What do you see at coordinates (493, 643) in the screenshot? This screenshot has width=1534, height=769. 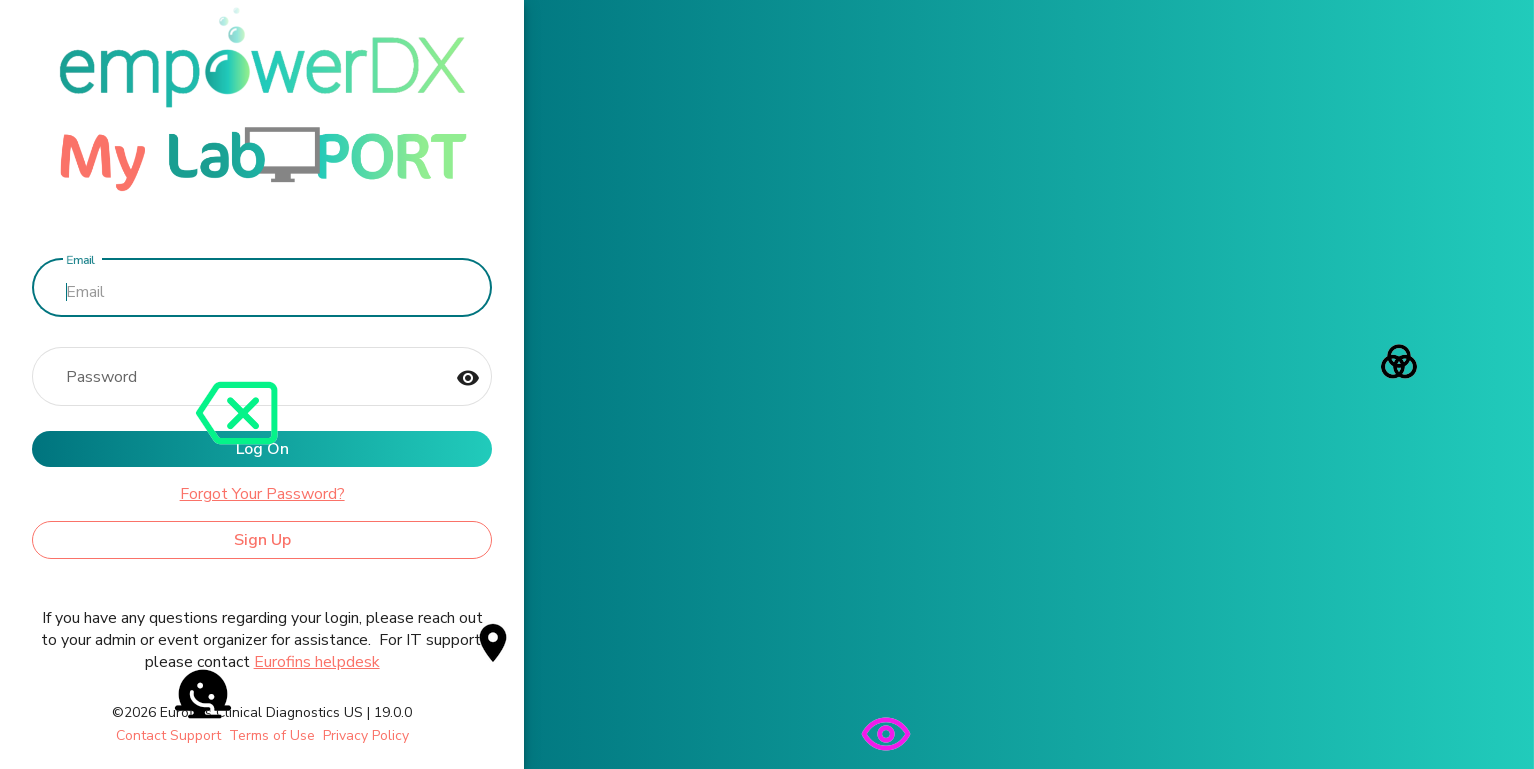 I see `view current location on map` at bounding box center [493, 643].